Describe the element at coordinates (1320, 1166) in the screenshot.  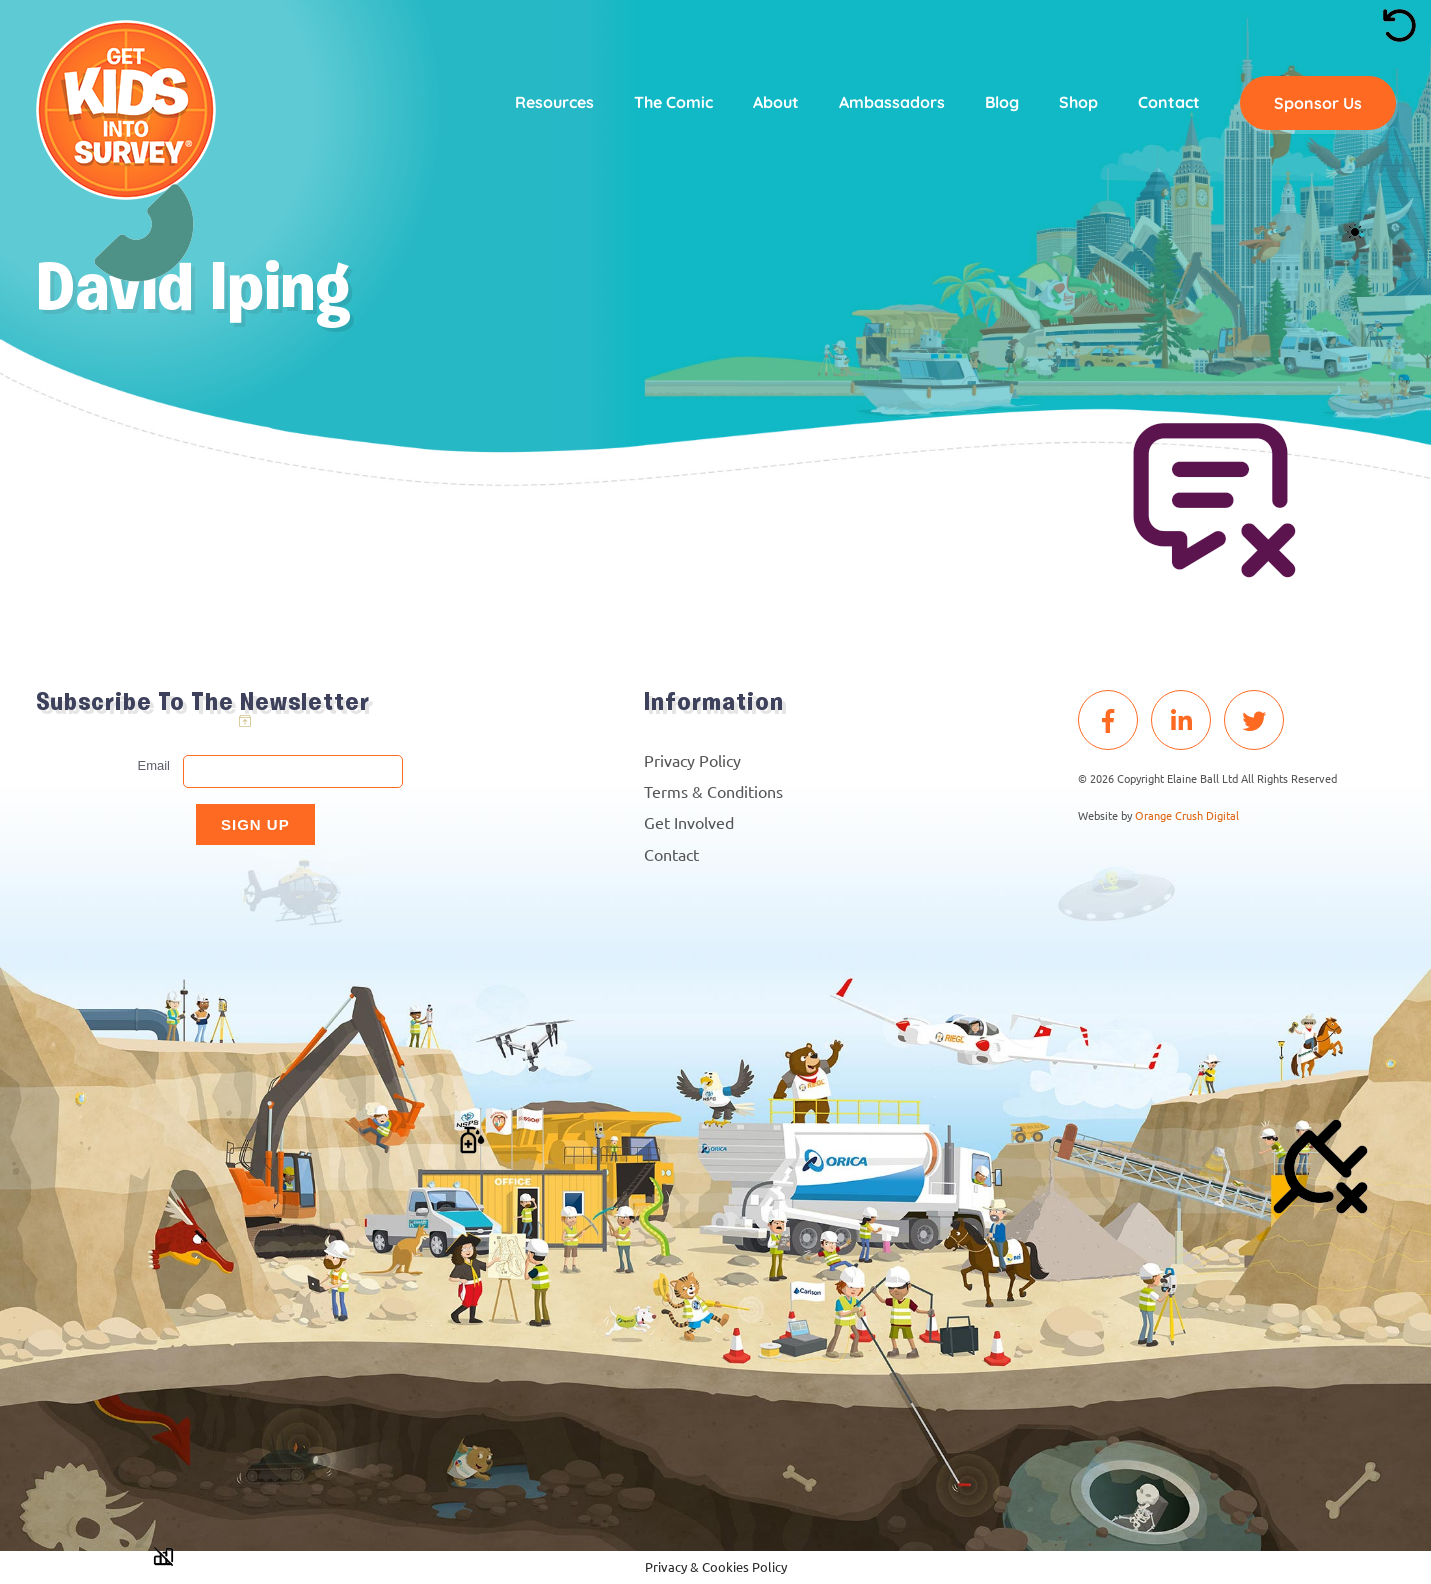
I see `disconnected or unplugged device` at that location.